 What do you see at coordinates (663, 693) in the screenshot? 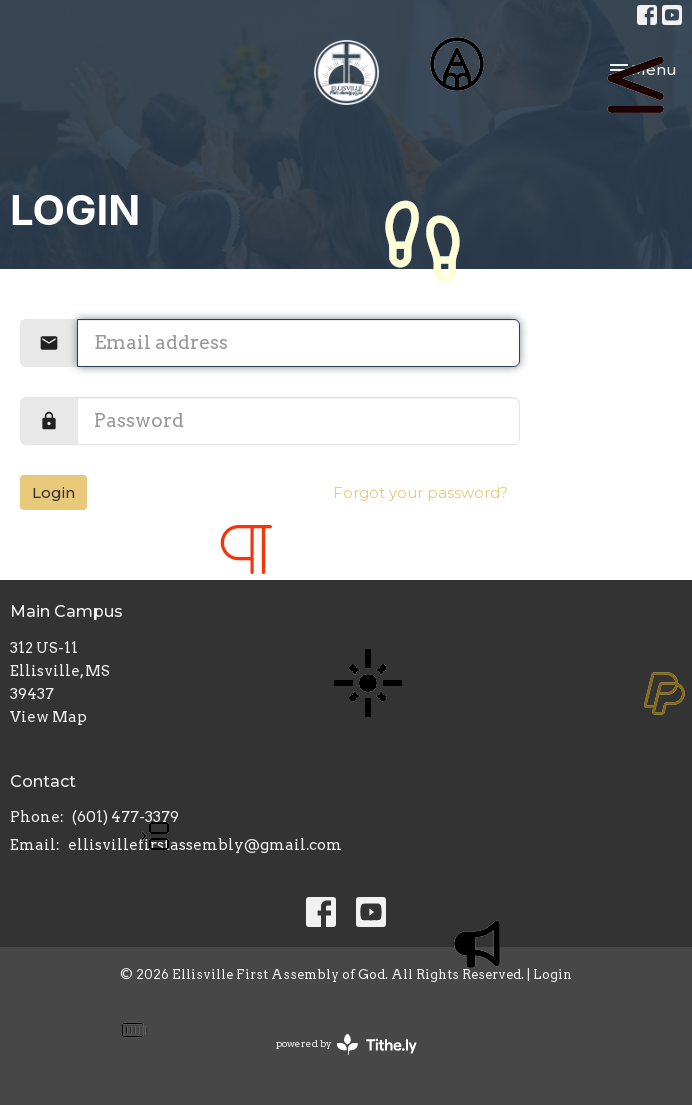
I see `pay with paypal` at bounding box center [663, 693].